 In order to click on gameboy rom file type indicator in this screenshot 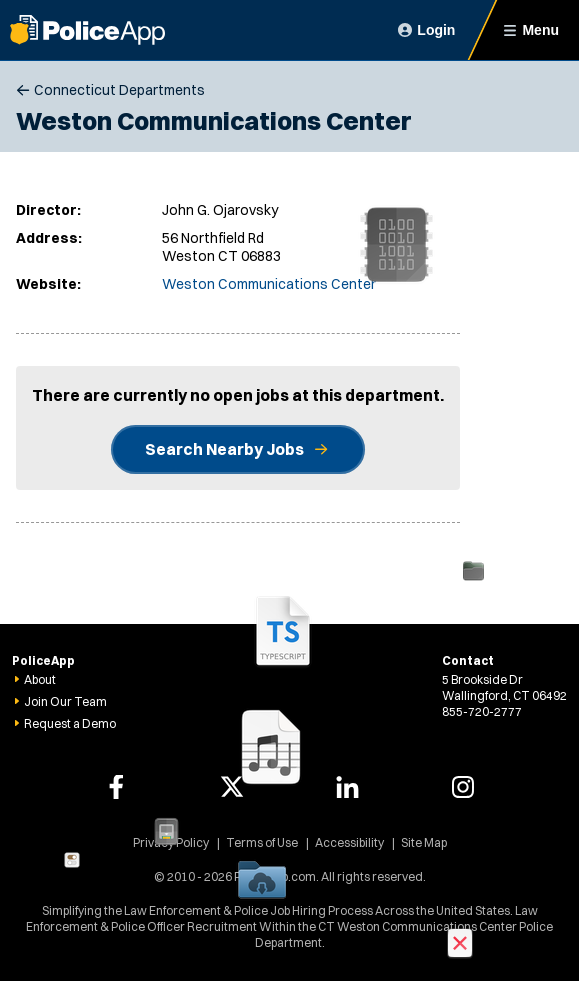, I will do `click(166, 831)`.